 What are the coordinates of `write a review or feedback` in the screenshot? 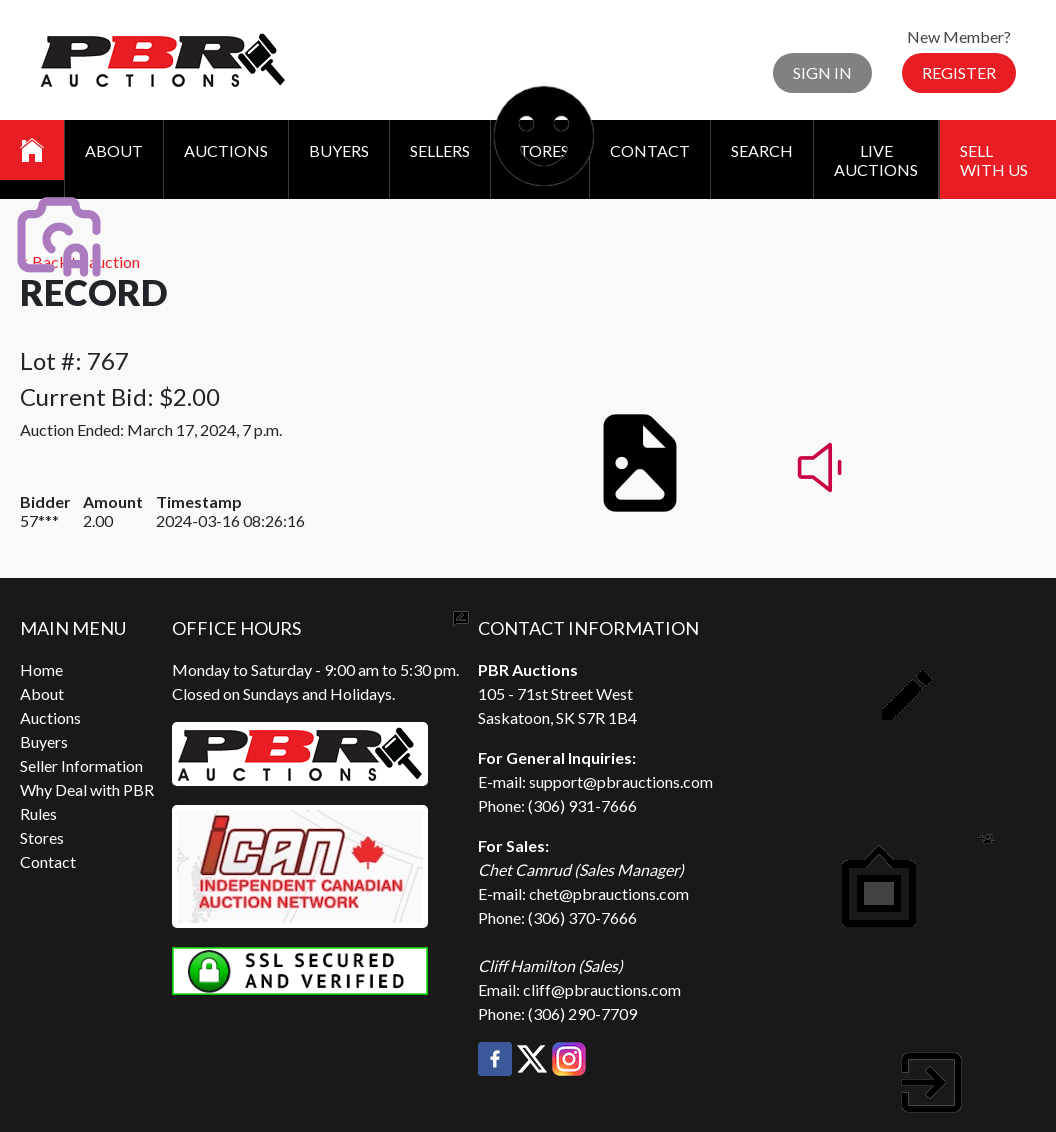 It's located at (461, 619).